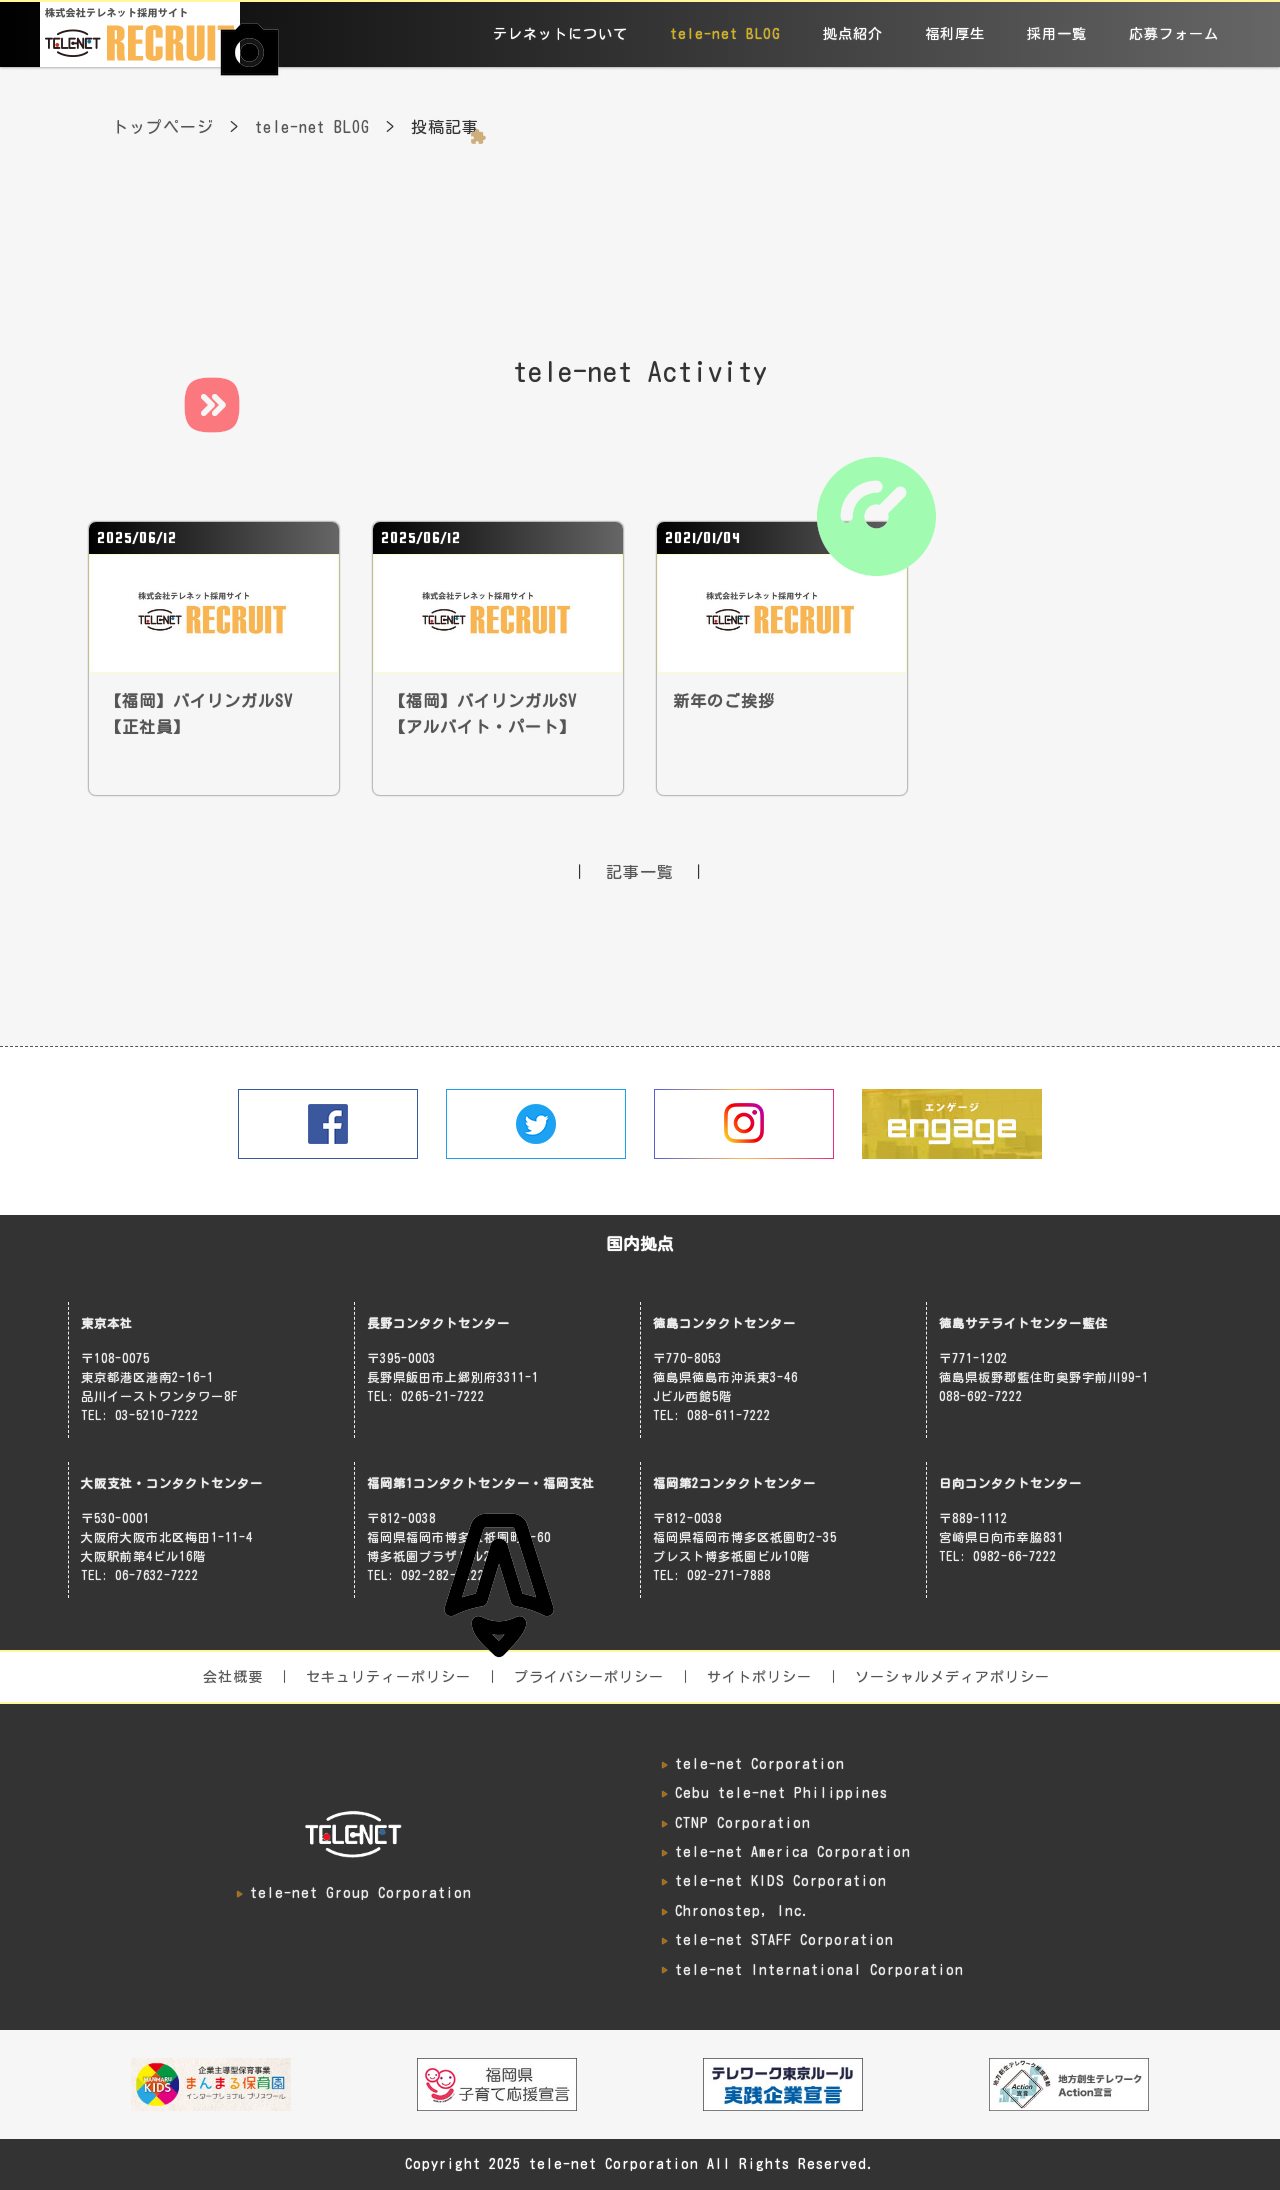 The height and width of the screenshot is (2190, 1280). What do you see at coordinates (212, 405) in the screenshot?
I see `skip forward or advance to next item` at bounding box center [212, 405].